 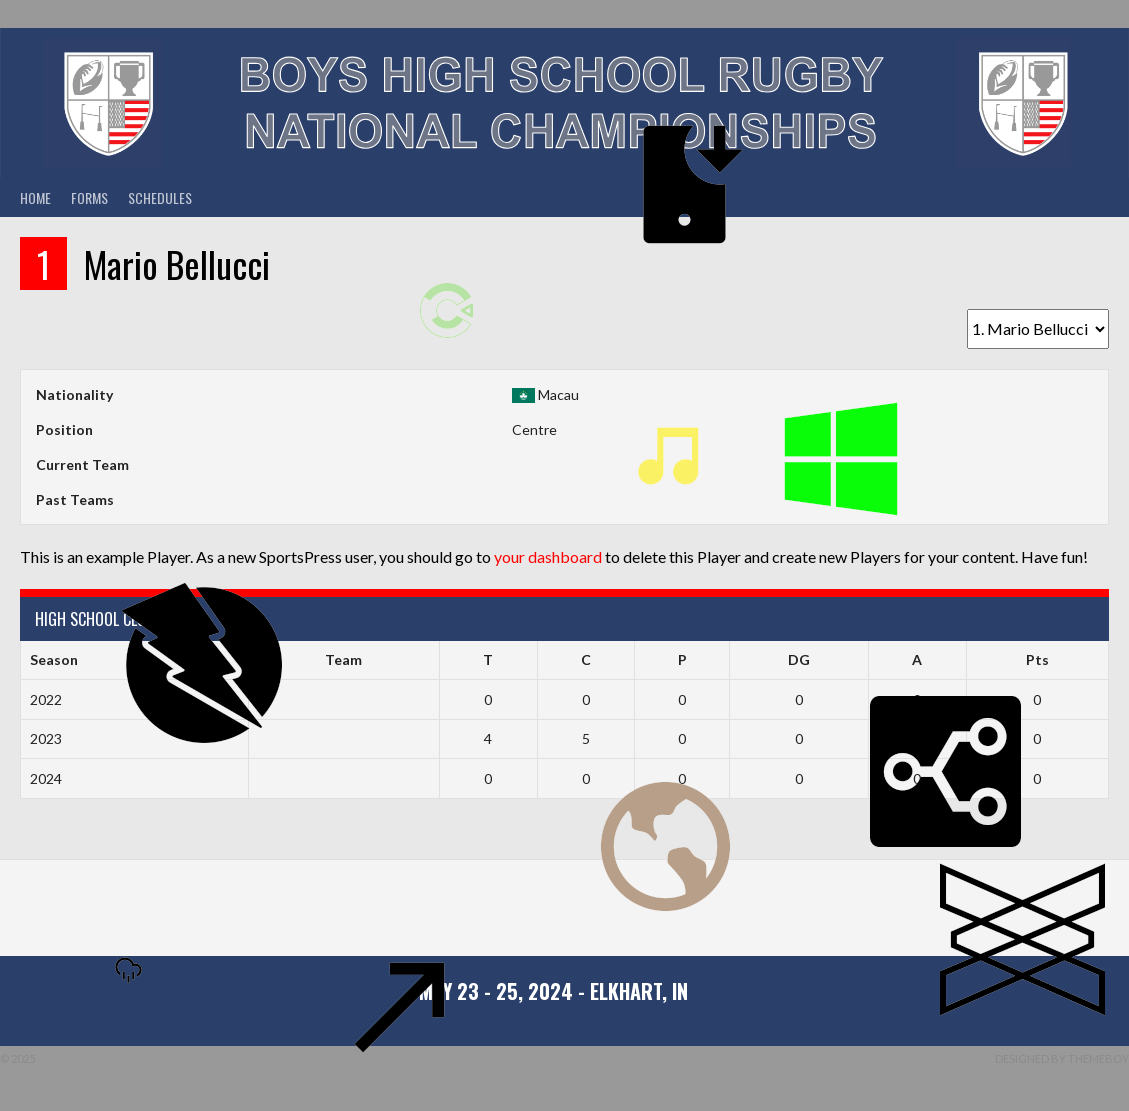 What do you see at coordinates (446, 310) in the screenshot?
I see `construct 3 game development software logo` at bounding box center [446, 310].